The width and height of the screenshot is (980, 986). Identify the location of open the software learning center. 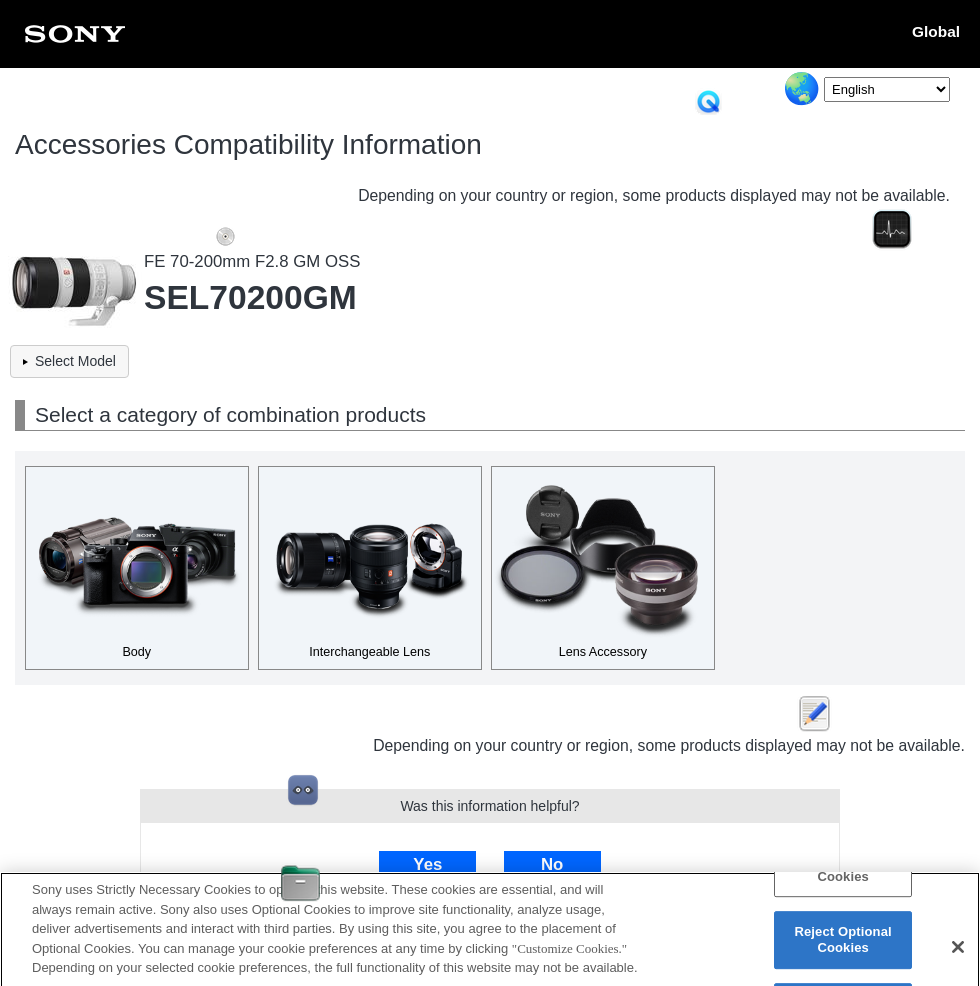
(814, 713).